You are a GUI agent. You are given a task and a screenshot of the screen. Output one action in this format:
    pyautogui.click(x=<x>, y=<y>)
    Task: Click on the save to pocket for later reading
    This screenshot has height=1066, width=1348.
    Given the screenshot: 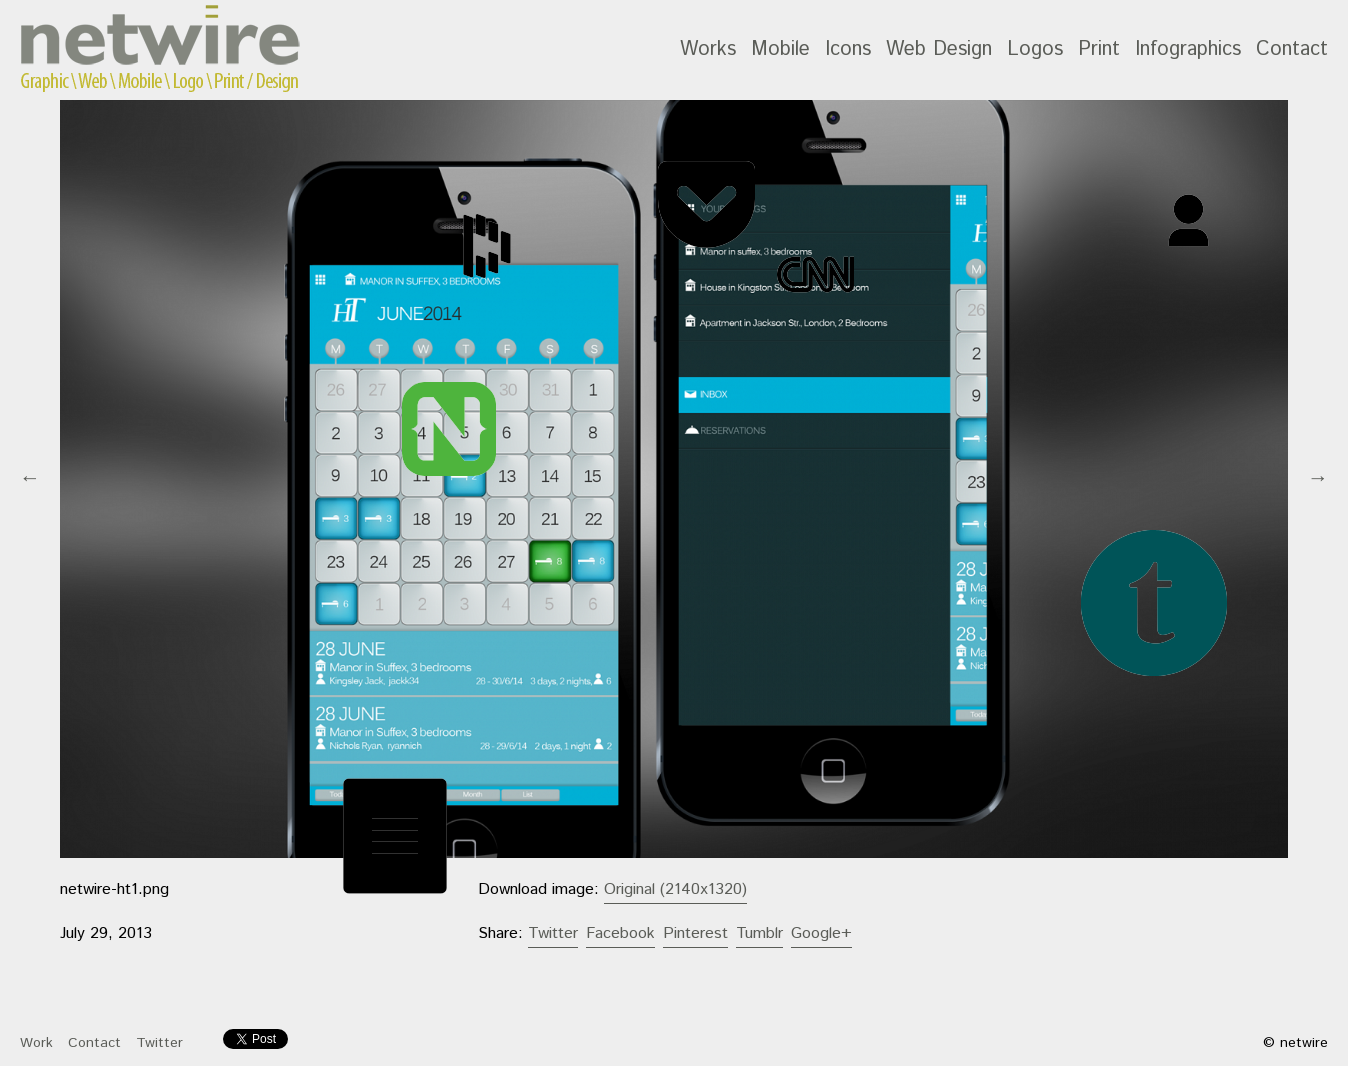 What is the action you would take?
    pyautogui.click(x=706, y=204)
    